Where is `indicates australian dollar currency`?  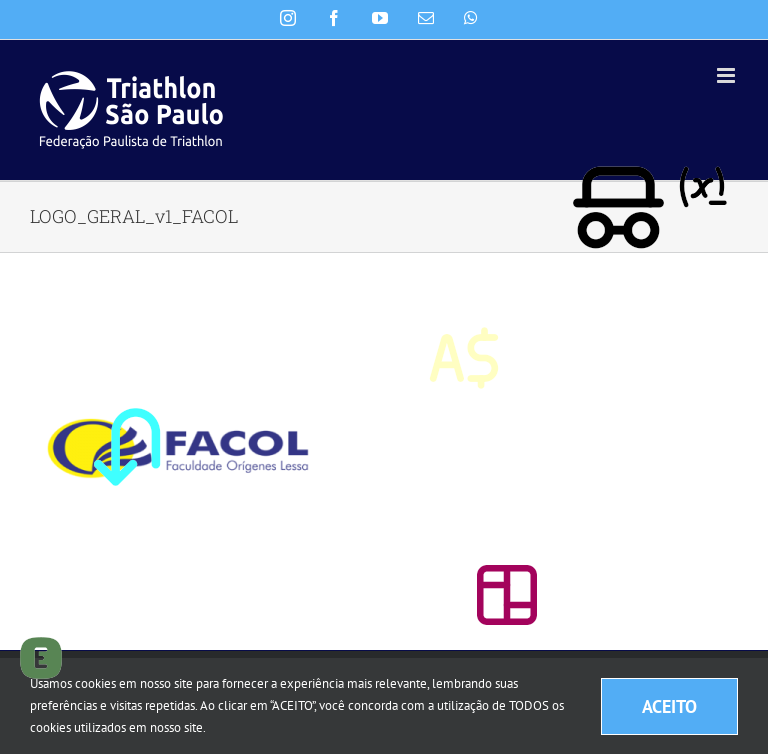
indicates australian dollar currency is located at coordinates (464, 358).